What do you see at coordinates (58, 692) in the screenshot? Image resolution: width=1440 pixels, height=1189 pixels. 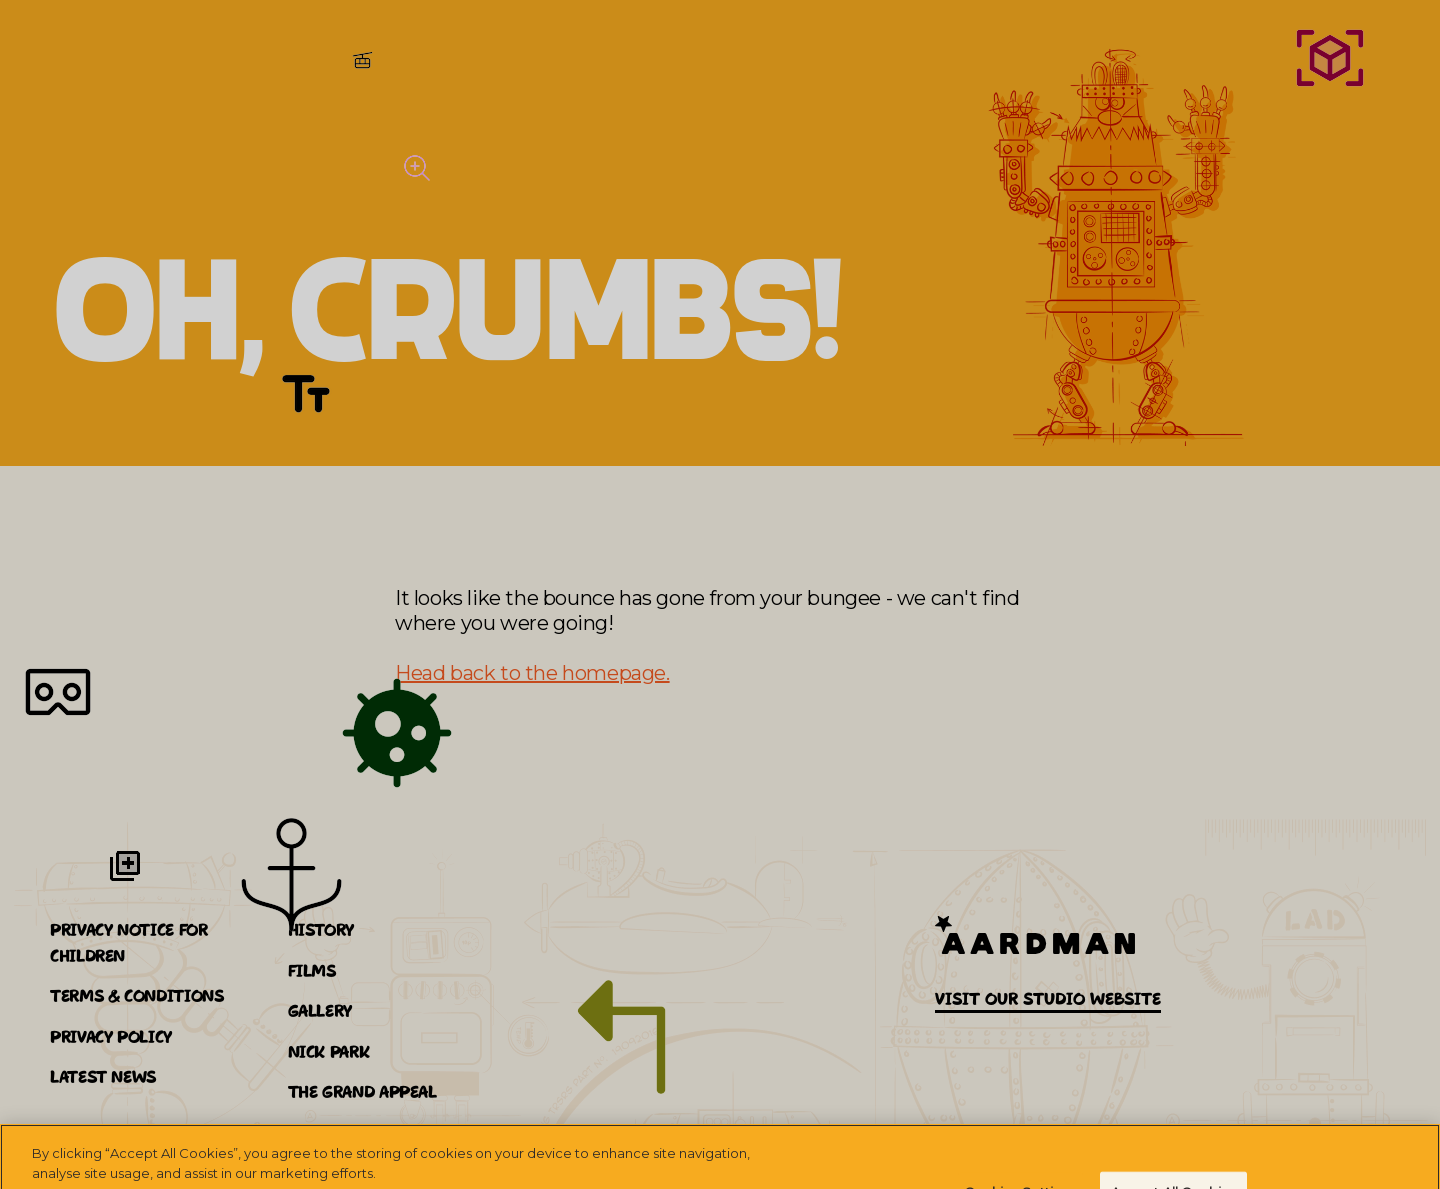 I see `launch virtual reality or VR mode` at bounding box center [58, 692].